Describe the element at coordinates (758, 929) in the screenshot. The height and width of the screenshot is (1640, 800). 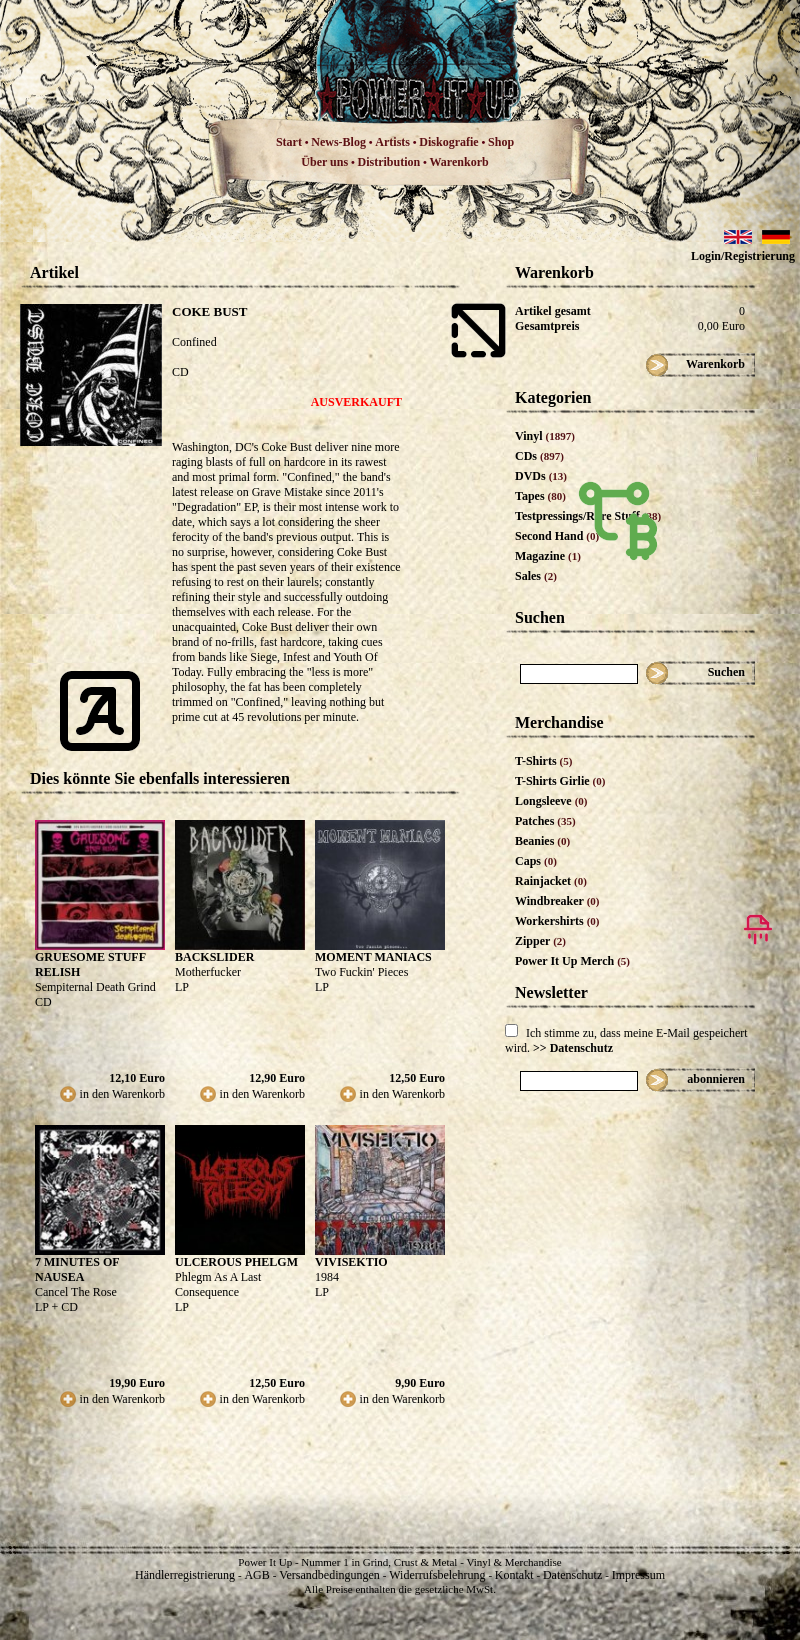
I see `permanently delete a file` at that location.